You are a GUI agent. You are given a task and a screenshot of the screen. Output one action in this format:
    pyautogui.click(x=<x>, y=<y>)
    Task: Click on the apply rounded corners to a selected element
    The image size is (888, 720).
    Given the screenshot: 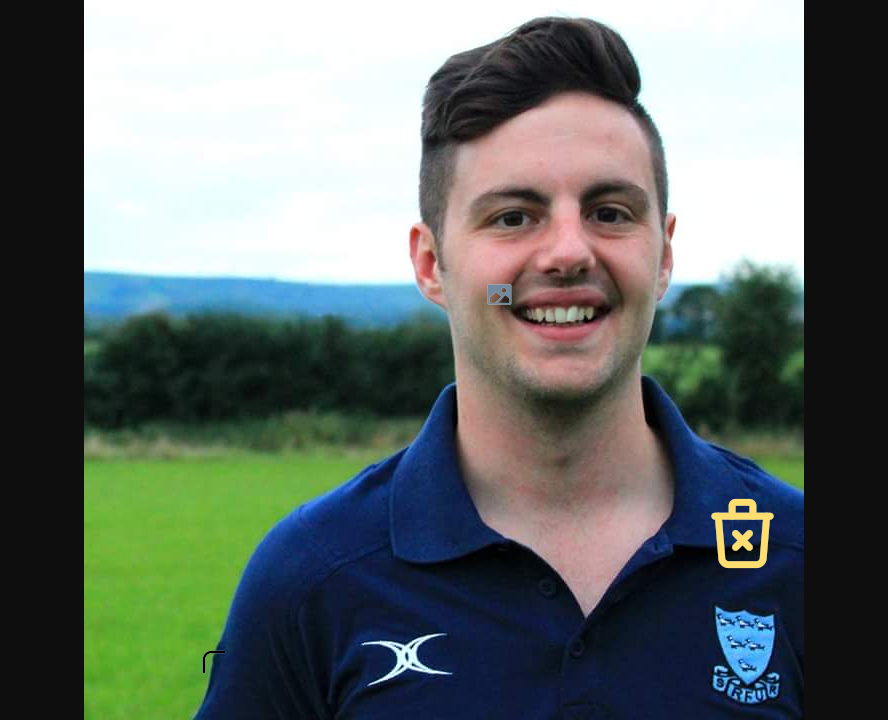 What is the action you would take?
    pyautogui.click(x=214, y=662)
    